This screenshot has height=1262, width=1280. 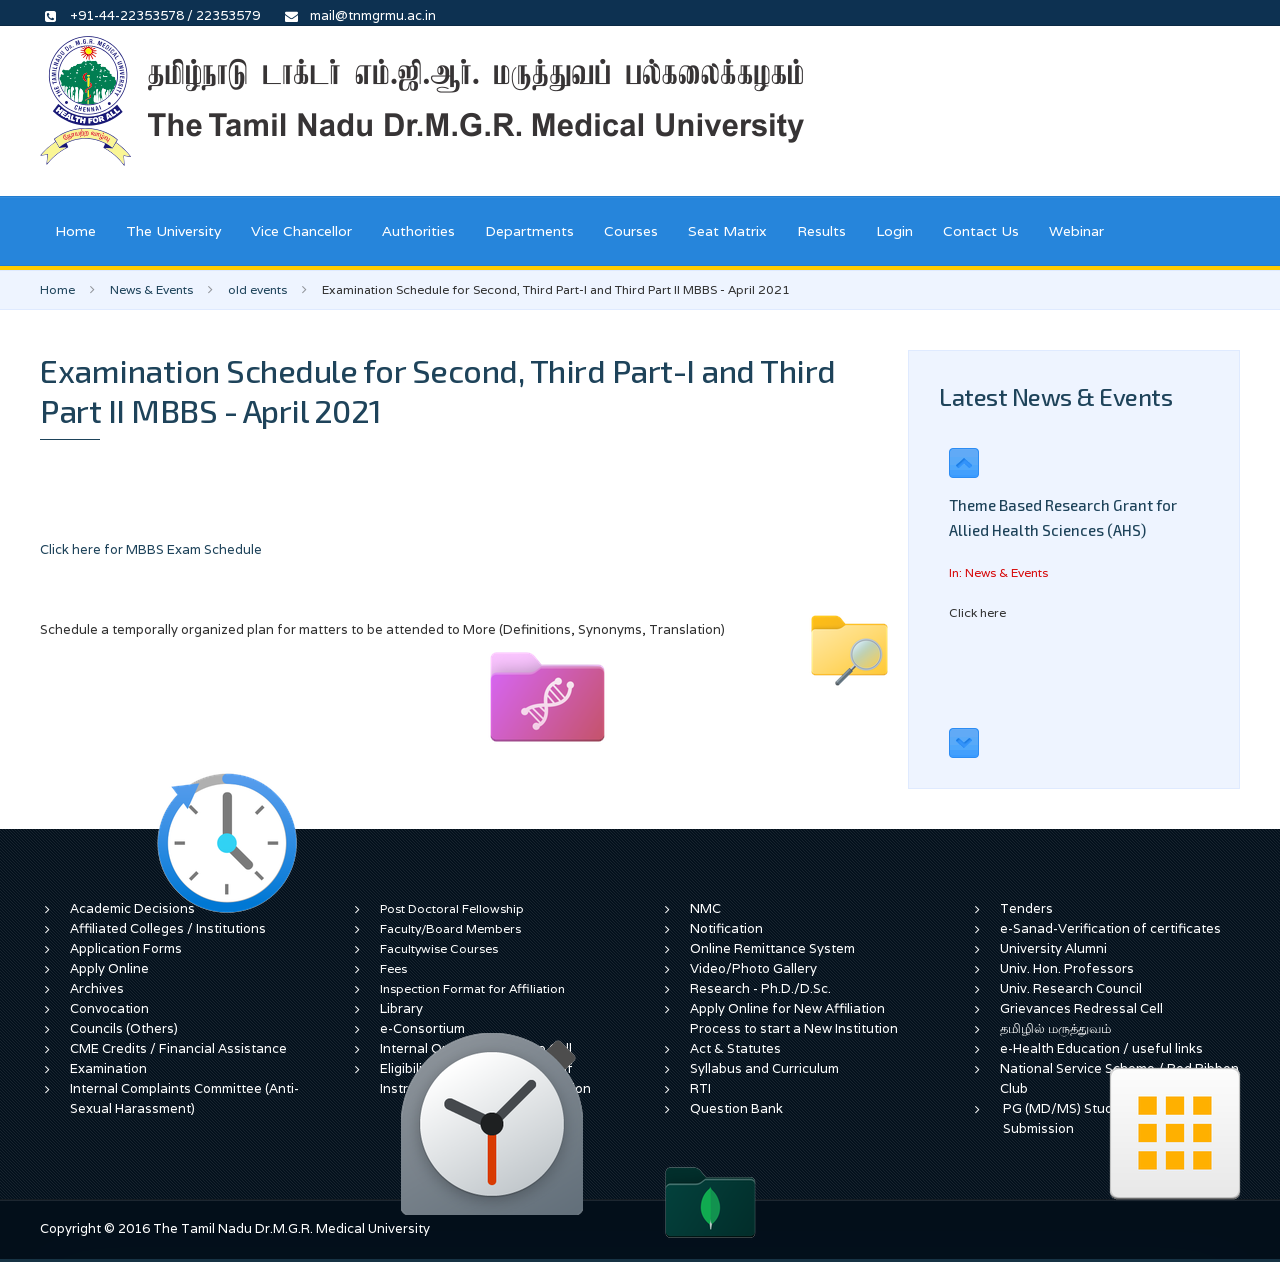 What do you see at coordinates (492, 1124) in the screenshot?
I see `open the alarm clock app` at bounding box center [492, 1124].